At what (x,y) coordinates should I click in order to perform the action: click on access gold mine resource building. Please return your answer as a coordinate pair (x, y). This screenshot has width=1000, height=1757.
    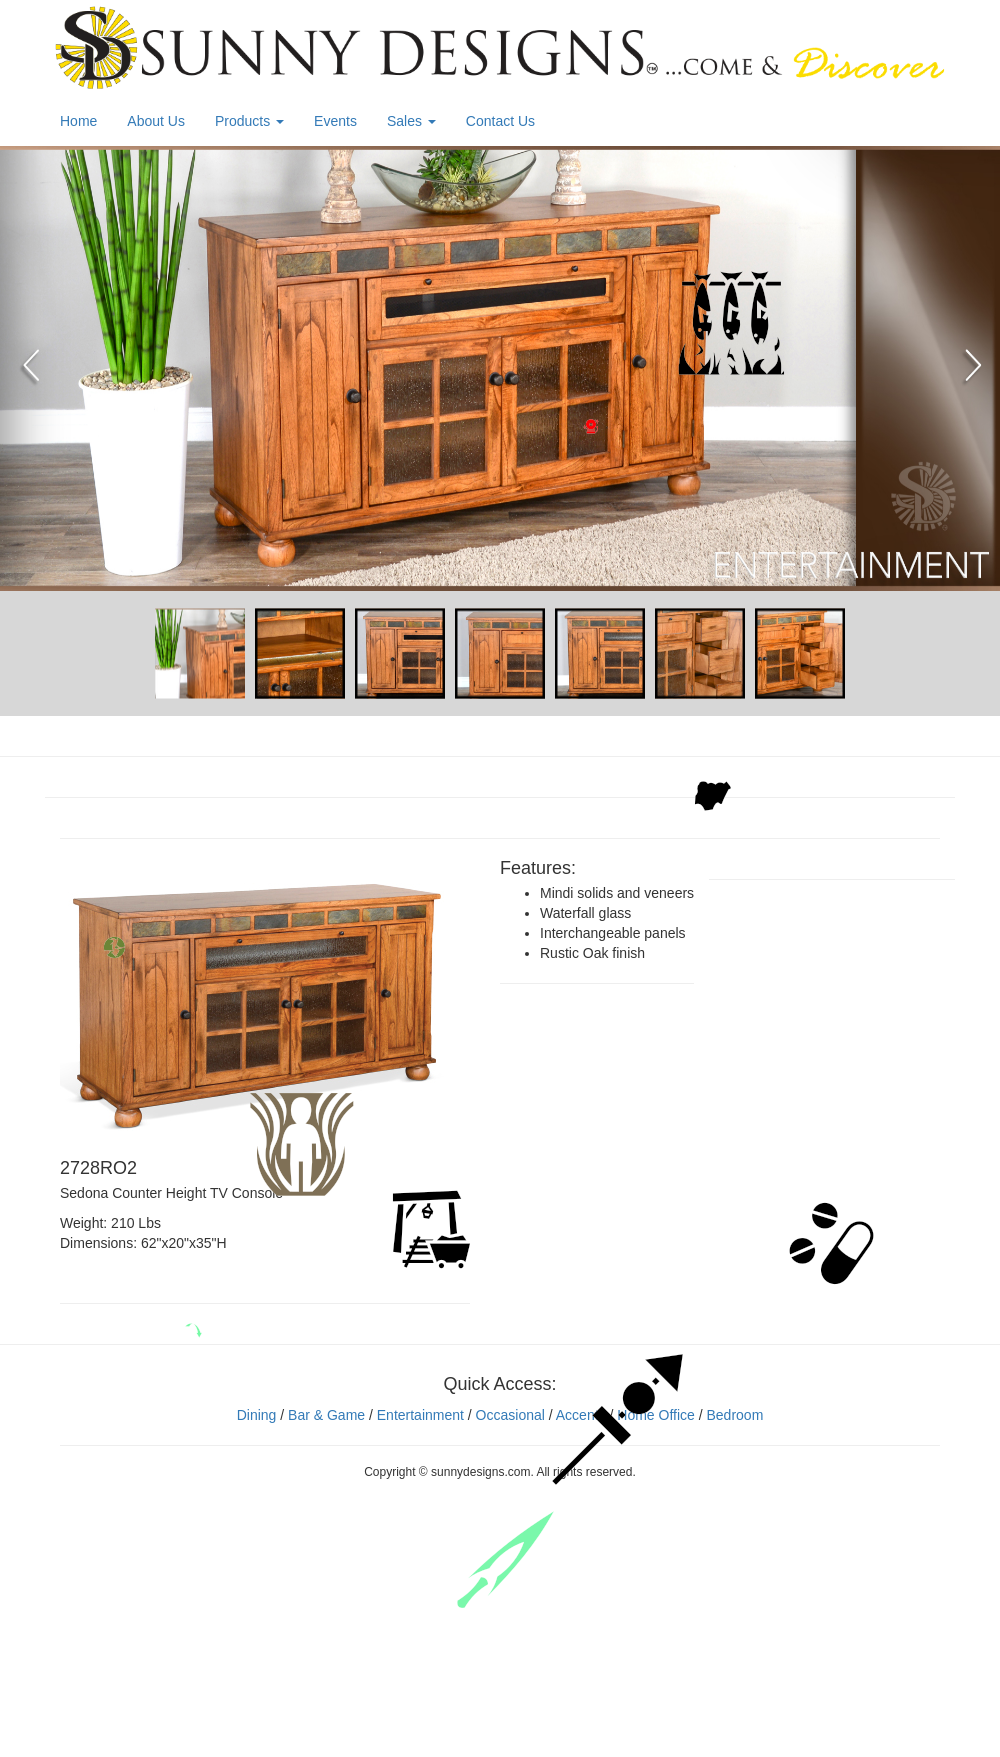
    Looking at the image, I should click on (431, 1229).